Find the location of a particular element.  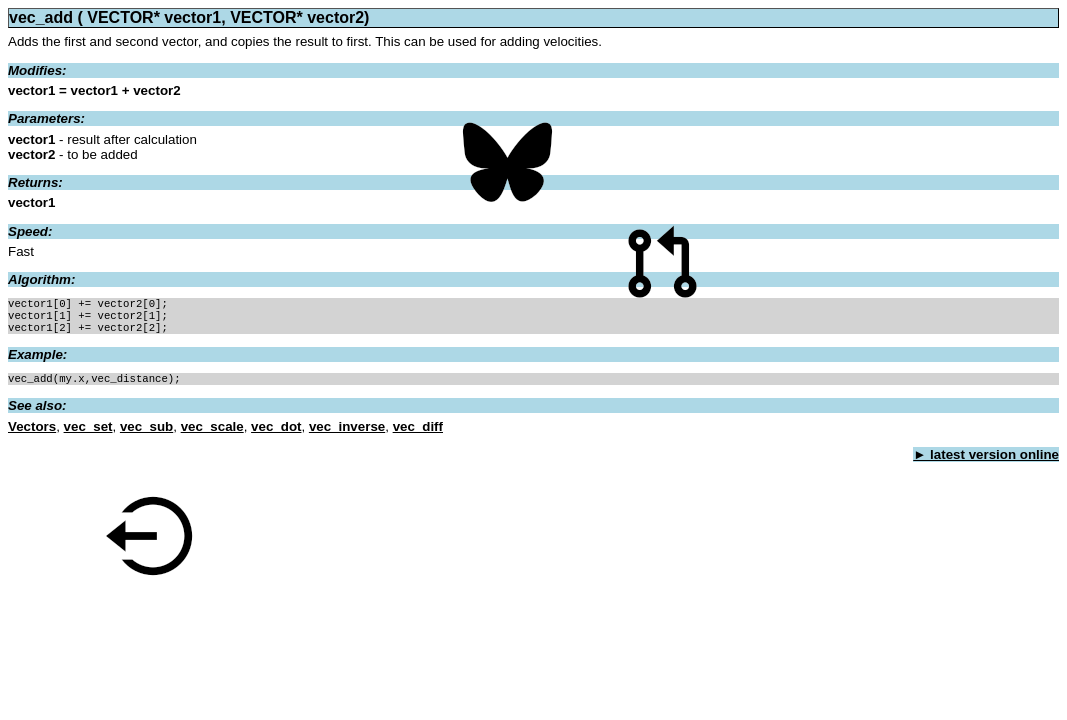

view or create a git pull request is located at coordinates (662, 263).